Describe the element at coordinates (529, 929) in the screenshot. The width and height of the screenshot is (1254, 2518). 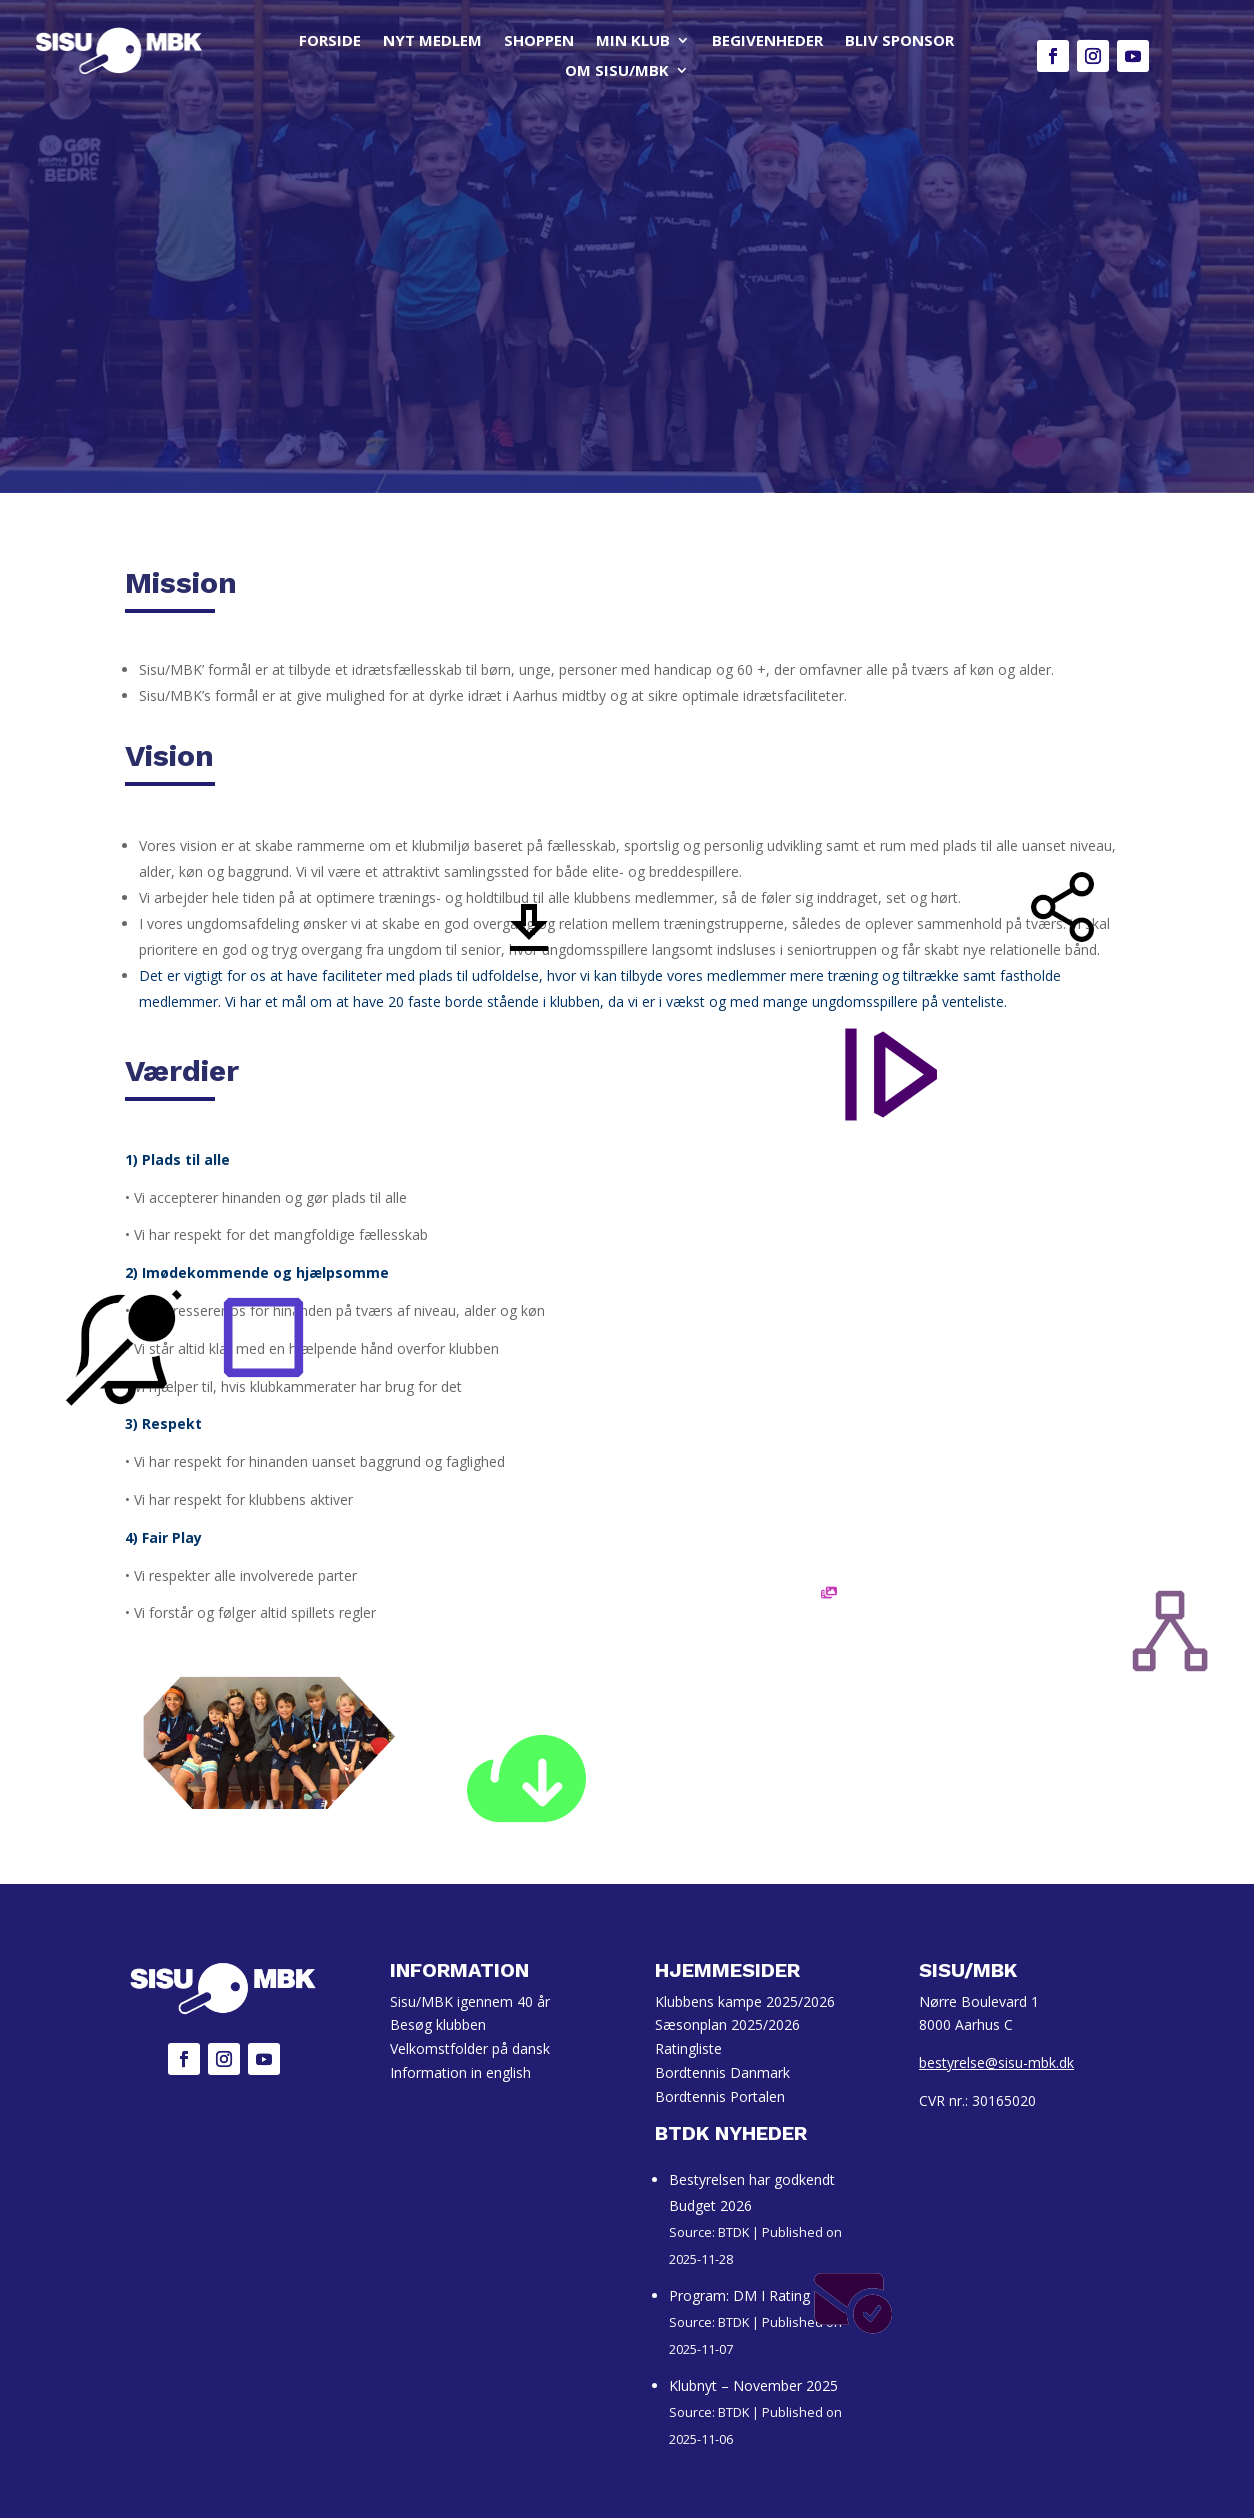
I see `download a file or content` at that location.